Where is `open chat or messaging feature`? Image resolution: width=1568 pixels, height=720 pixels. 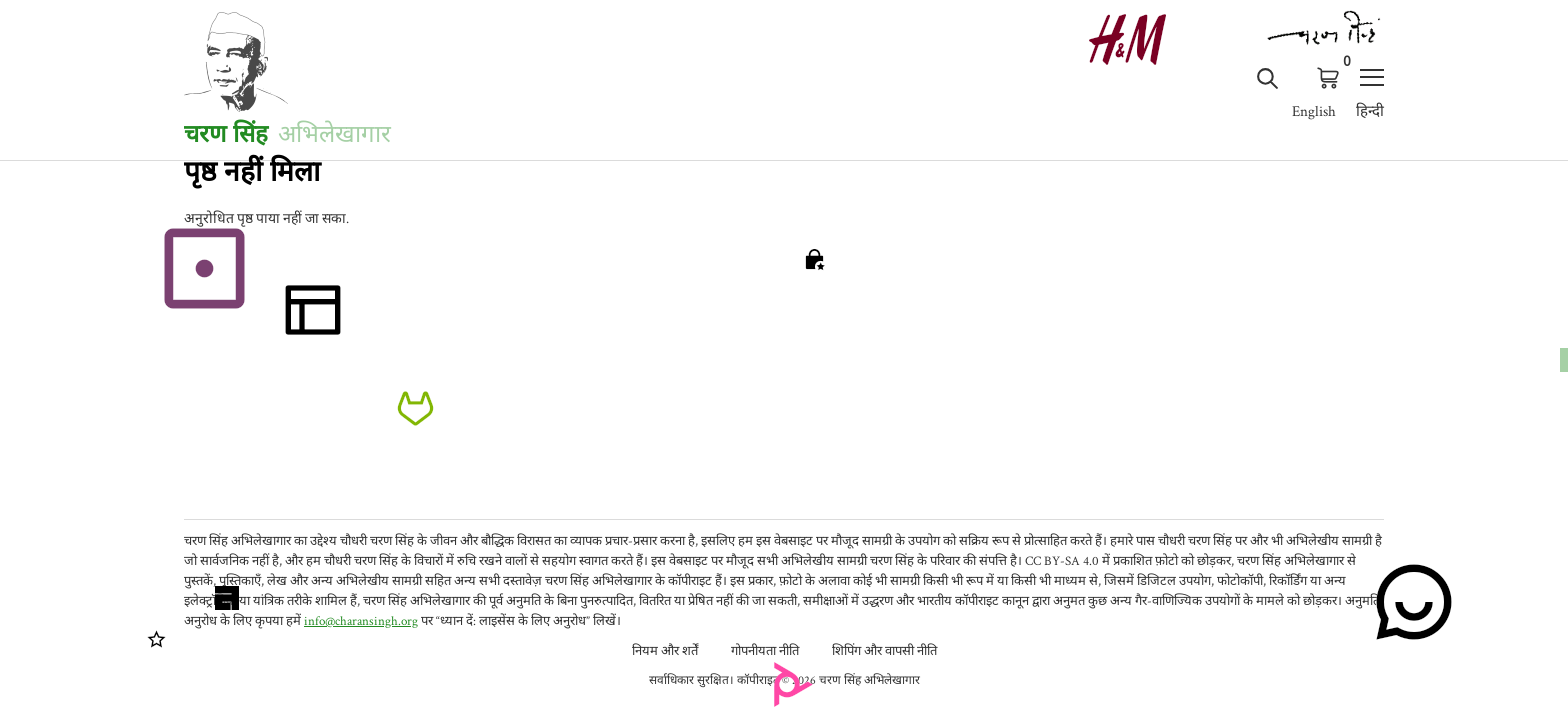 open chat or messaging feature is located at coordinates (1414, 602).